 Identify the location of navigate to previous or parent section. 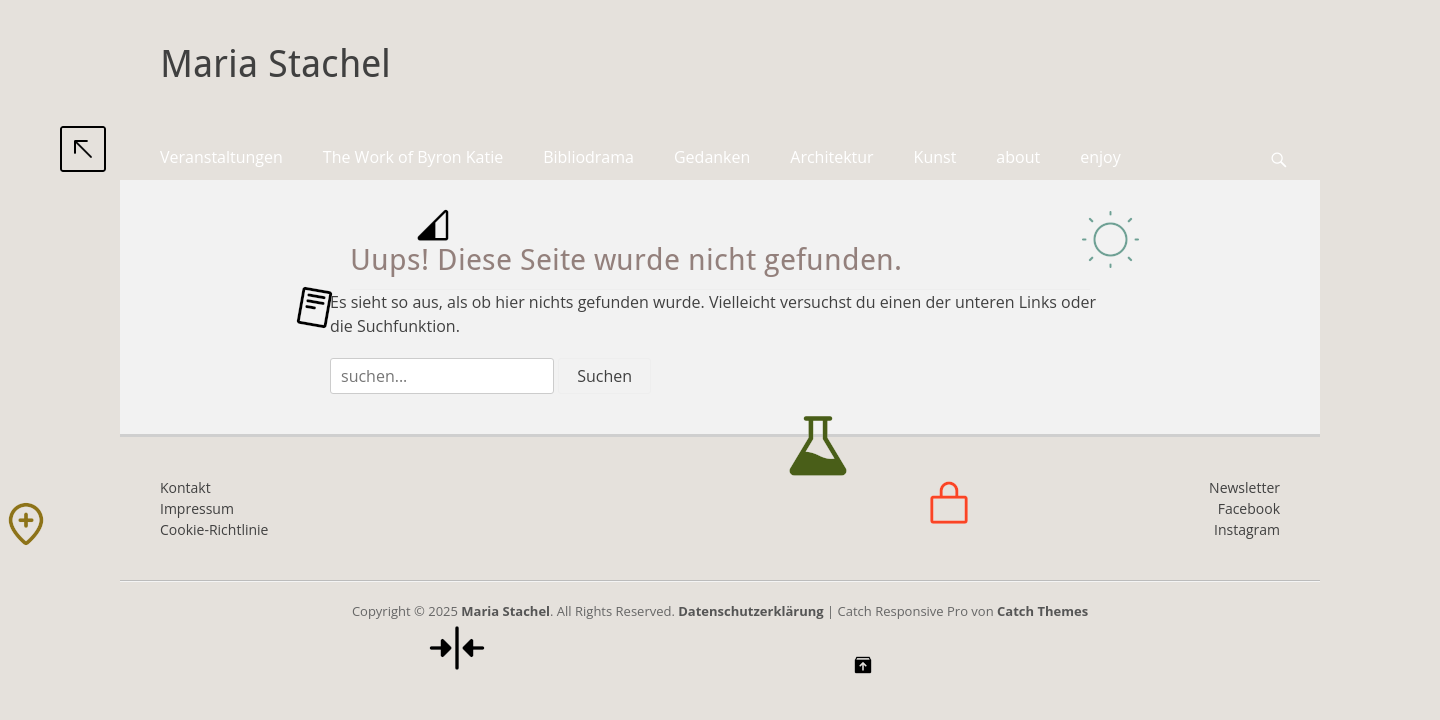
(83, 149).